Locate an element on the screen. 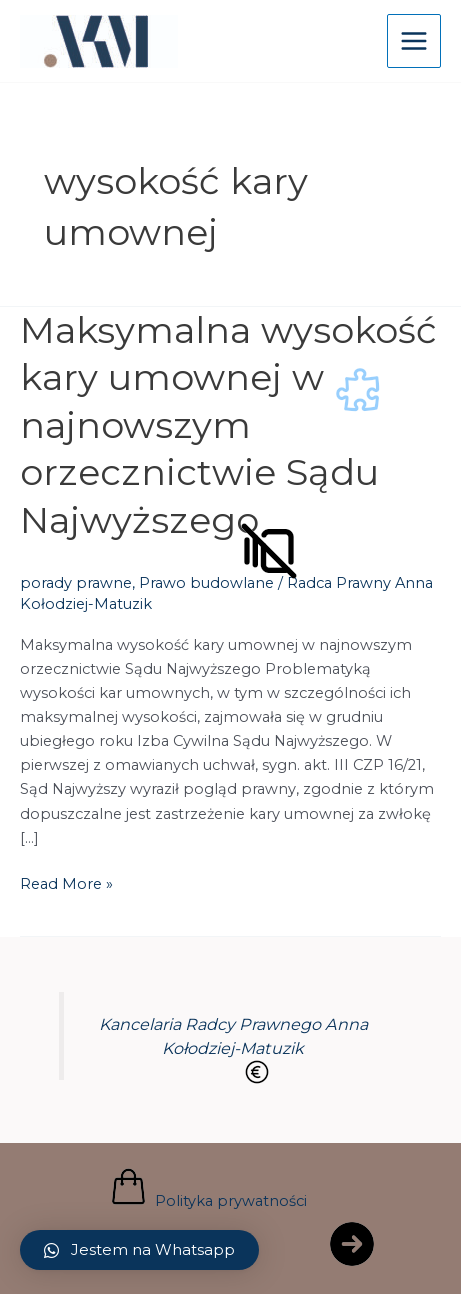  version history unavailable is located at coordinates (269, 551).